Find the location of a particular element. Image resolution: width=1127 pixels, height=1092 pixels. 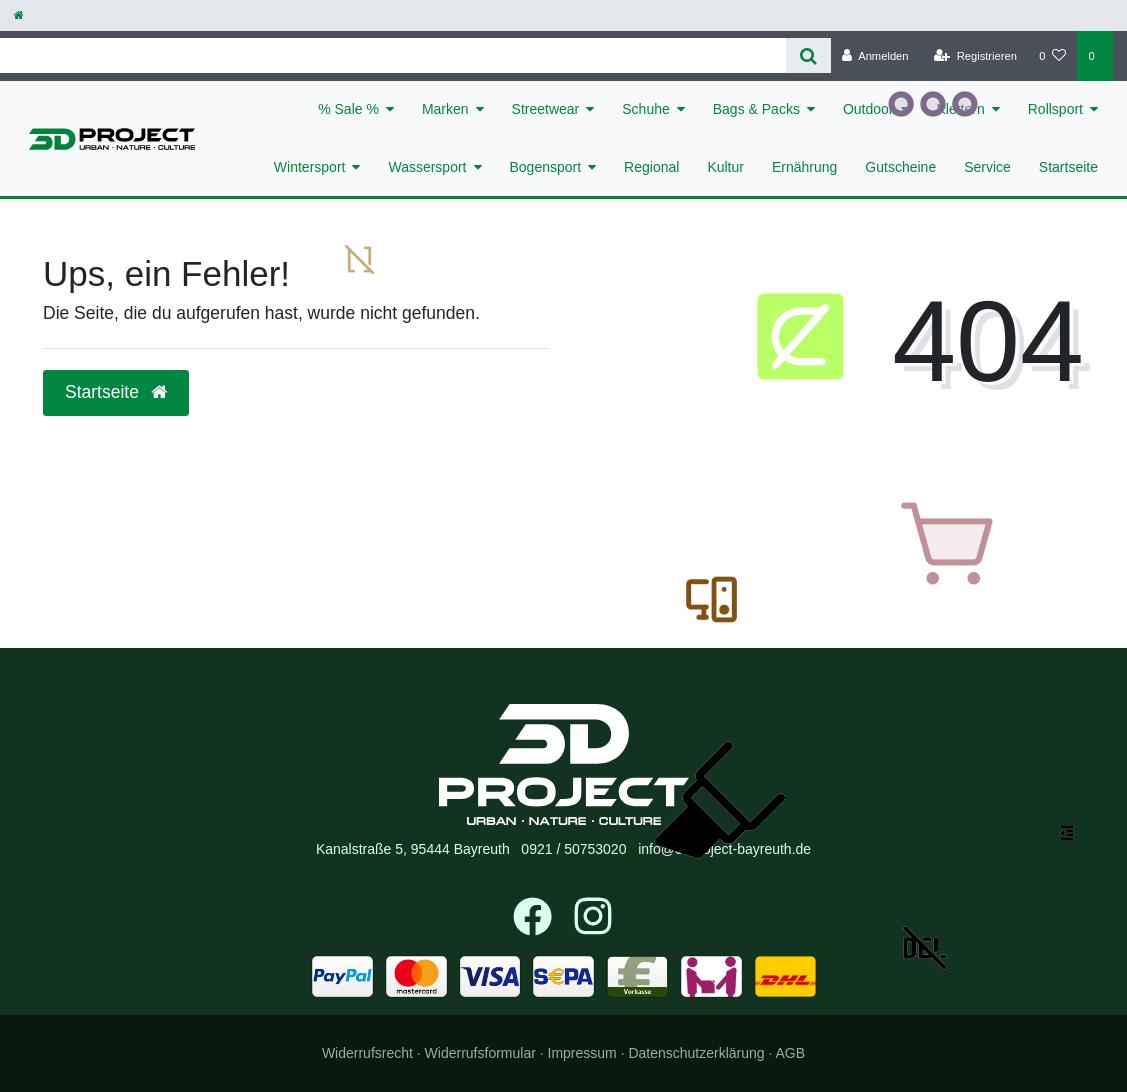

disable code block or syntax formatting is located at coordinates (359, 259).